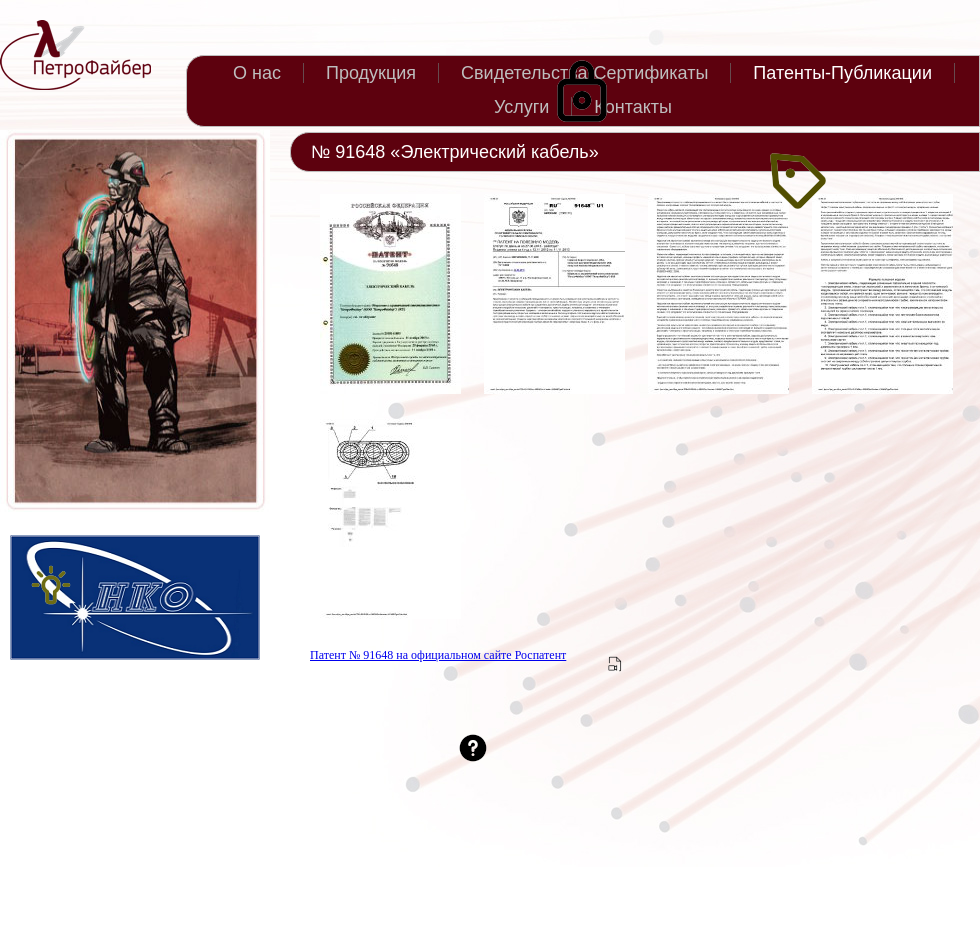 Image resolution: width=980 pixels, height=925 pixels. I want to click on access tips or suggestions, so click(51, 585).